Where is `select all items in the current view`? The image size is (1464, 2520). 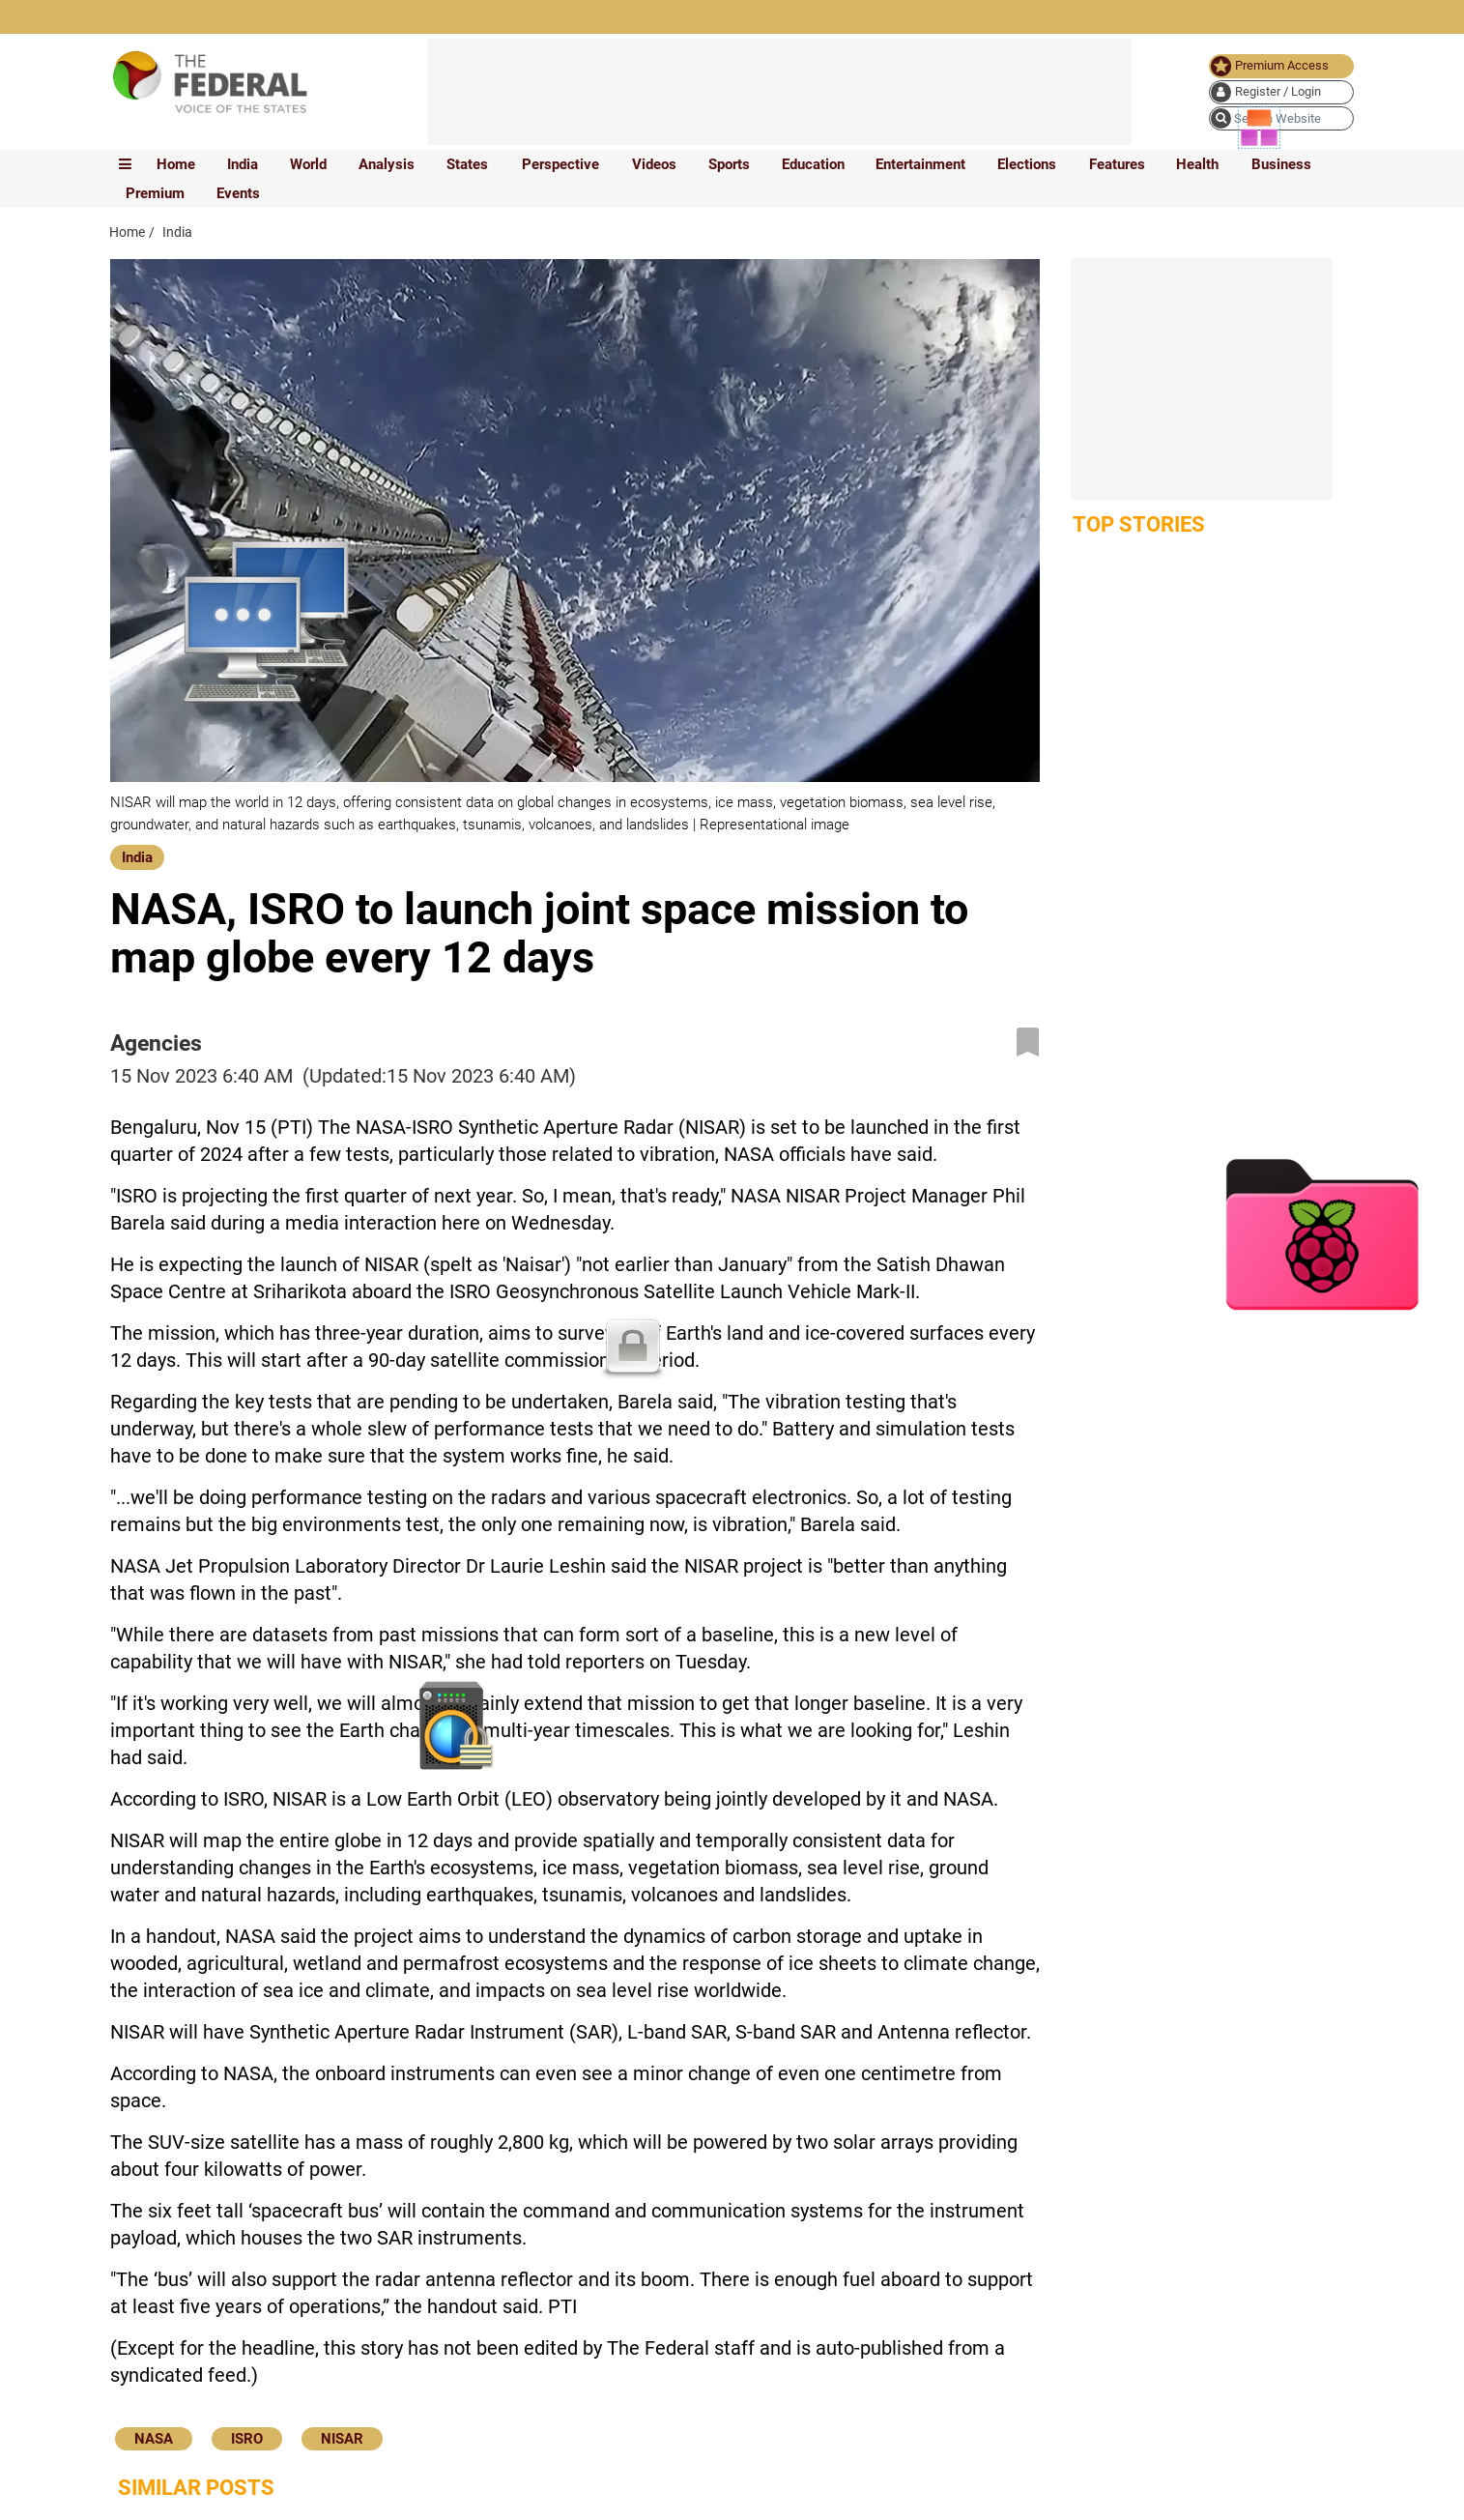 select all items in the current view is located at coordinates (1259, 128).